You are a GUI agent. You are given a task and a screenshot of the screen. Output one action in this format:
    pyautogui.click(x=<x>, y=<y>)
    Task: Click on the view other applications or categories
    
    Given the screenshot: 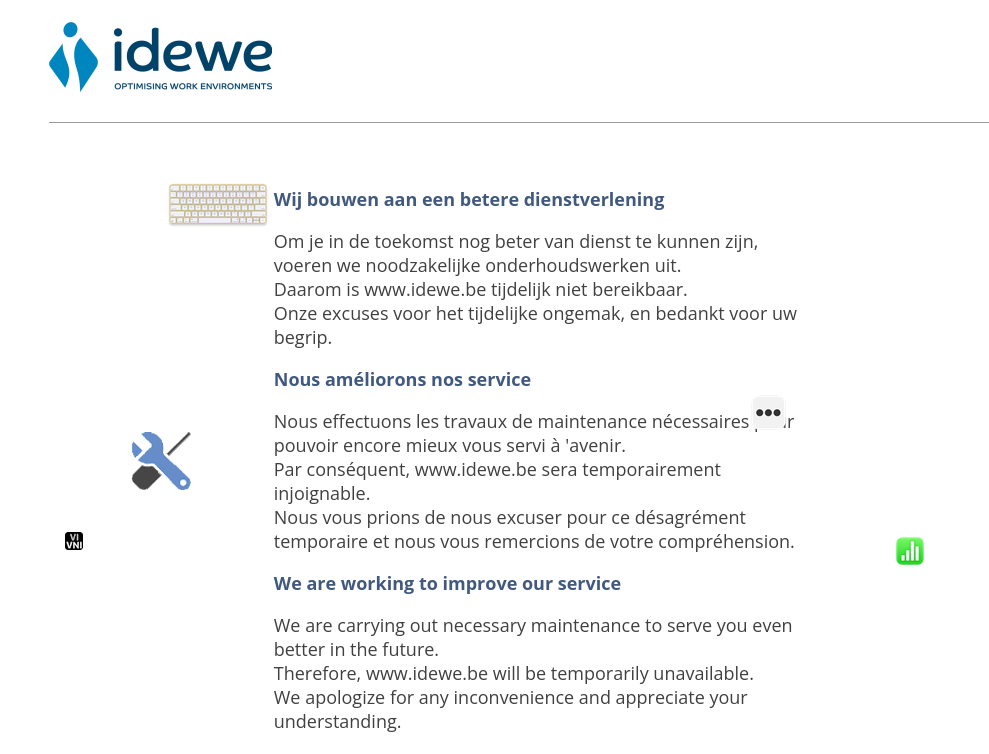 What is the action you would take?
    pyautogui.click(x=768, y=412)
    